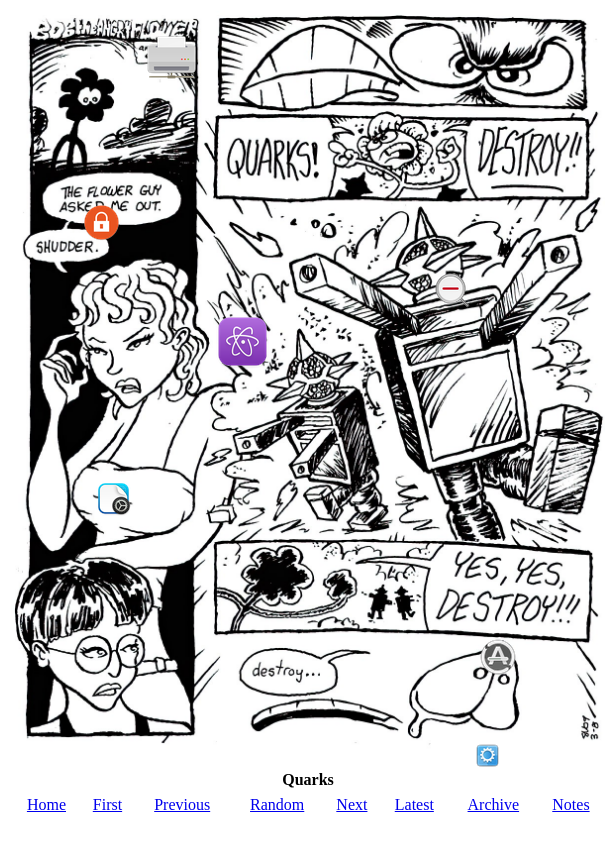  Describe the element at coordinates (452, 290) in the screenshot. I see `zoom out to see more content` at that location.